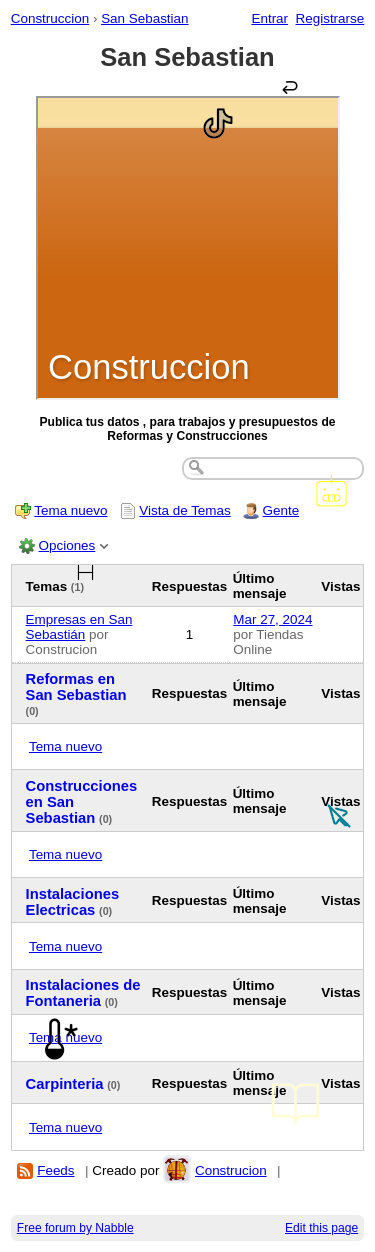 The height and width of the screenshot is (1252, 375). I want to click on open a book or reading view, so click(295, 1100).